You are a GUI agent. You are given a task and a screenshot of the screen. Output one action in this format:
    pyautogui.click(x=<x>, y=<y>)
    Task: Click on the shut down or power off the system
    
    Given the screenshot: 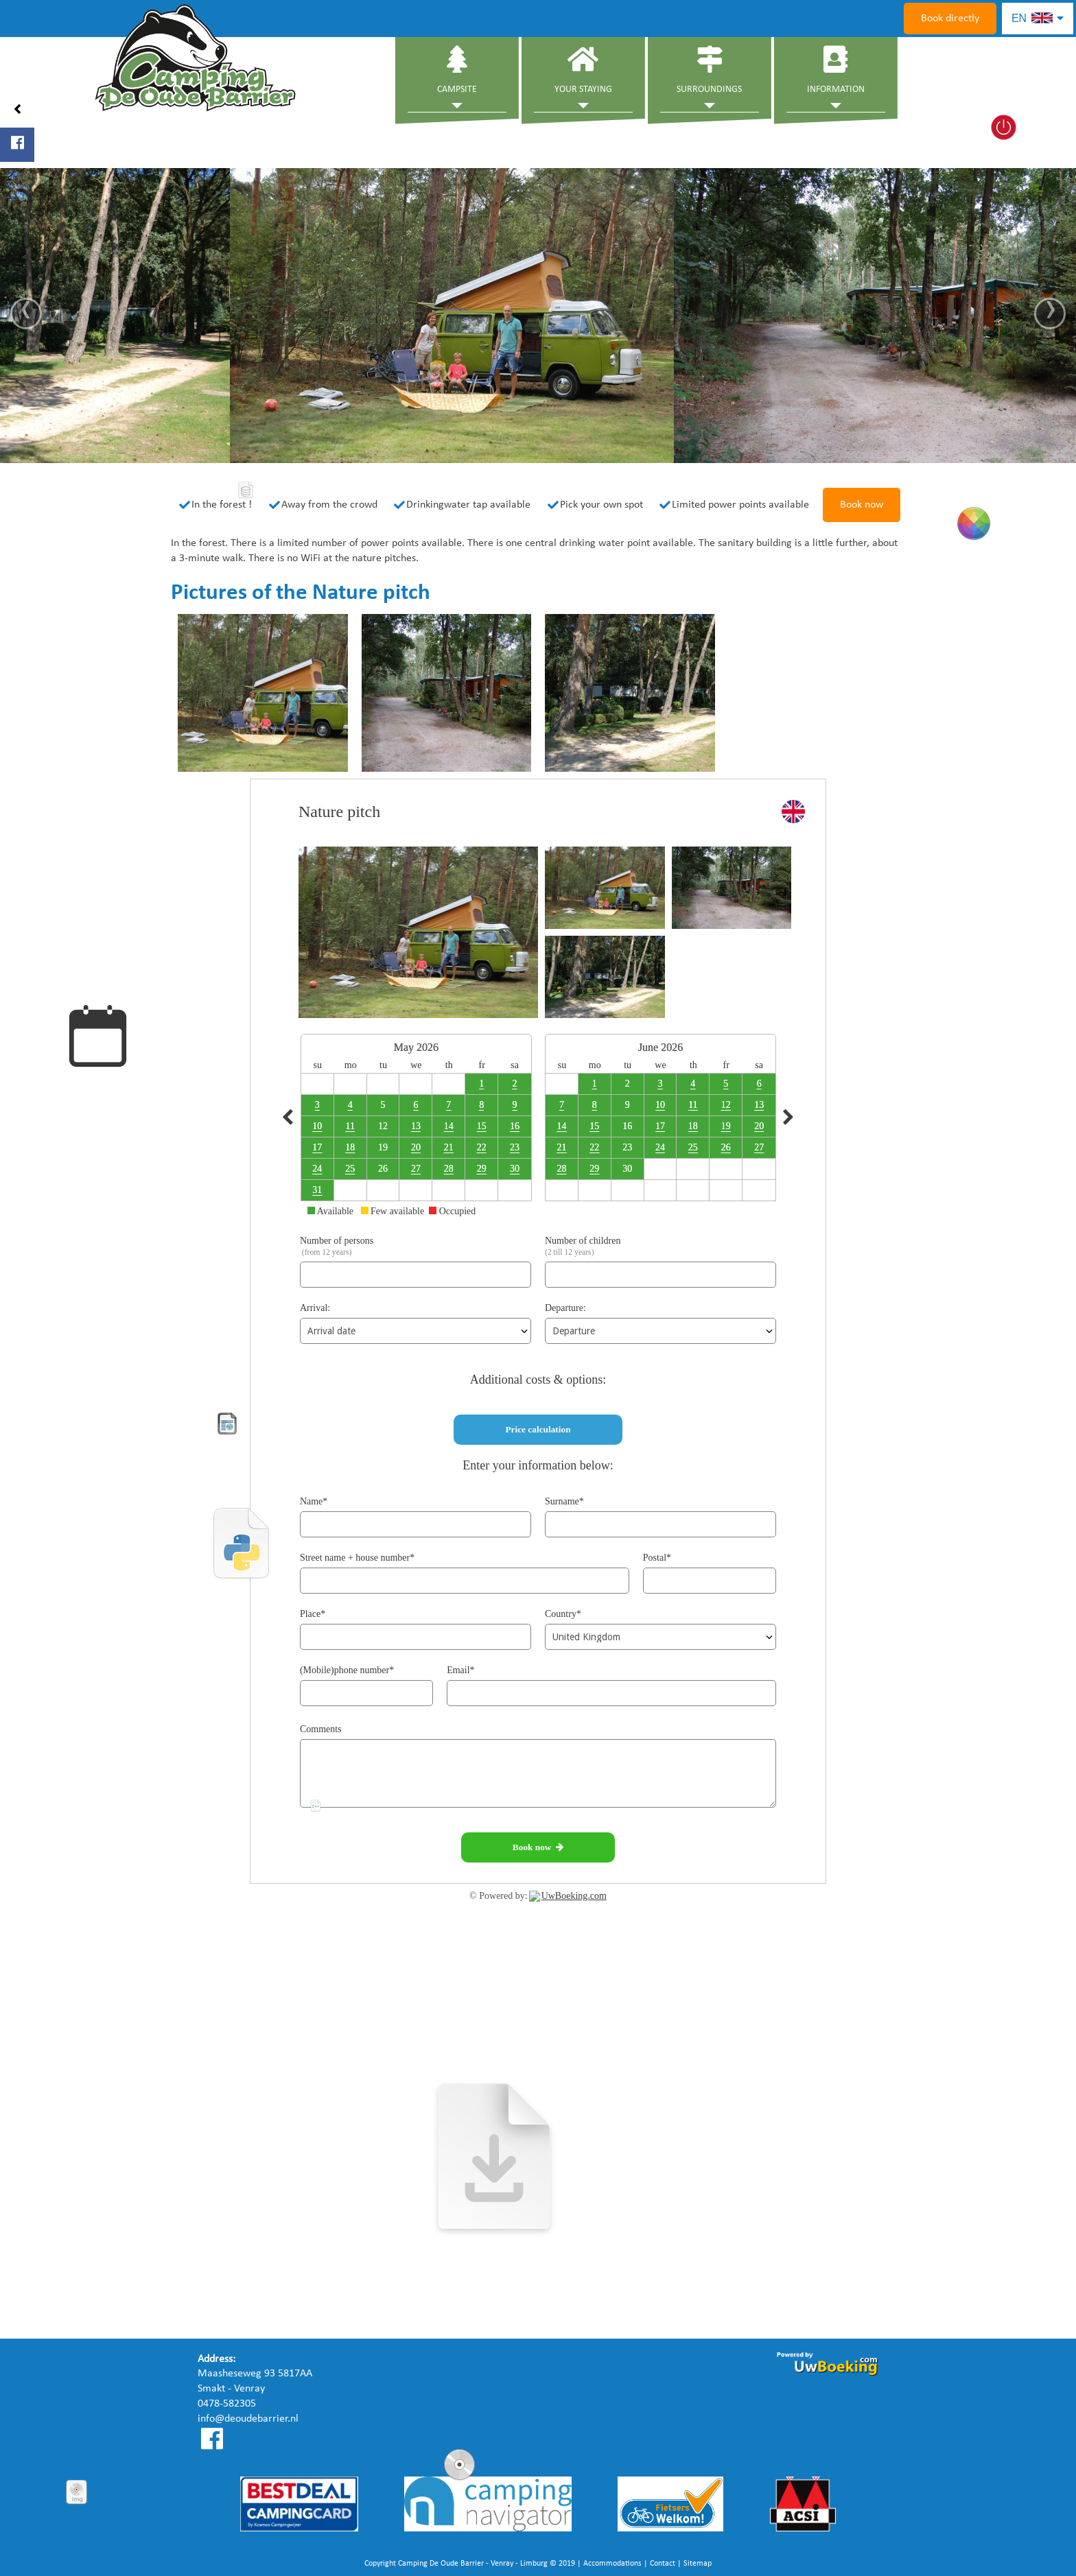 What is the action you would take?
    pyautogui.click(x=1003, y=127)
    